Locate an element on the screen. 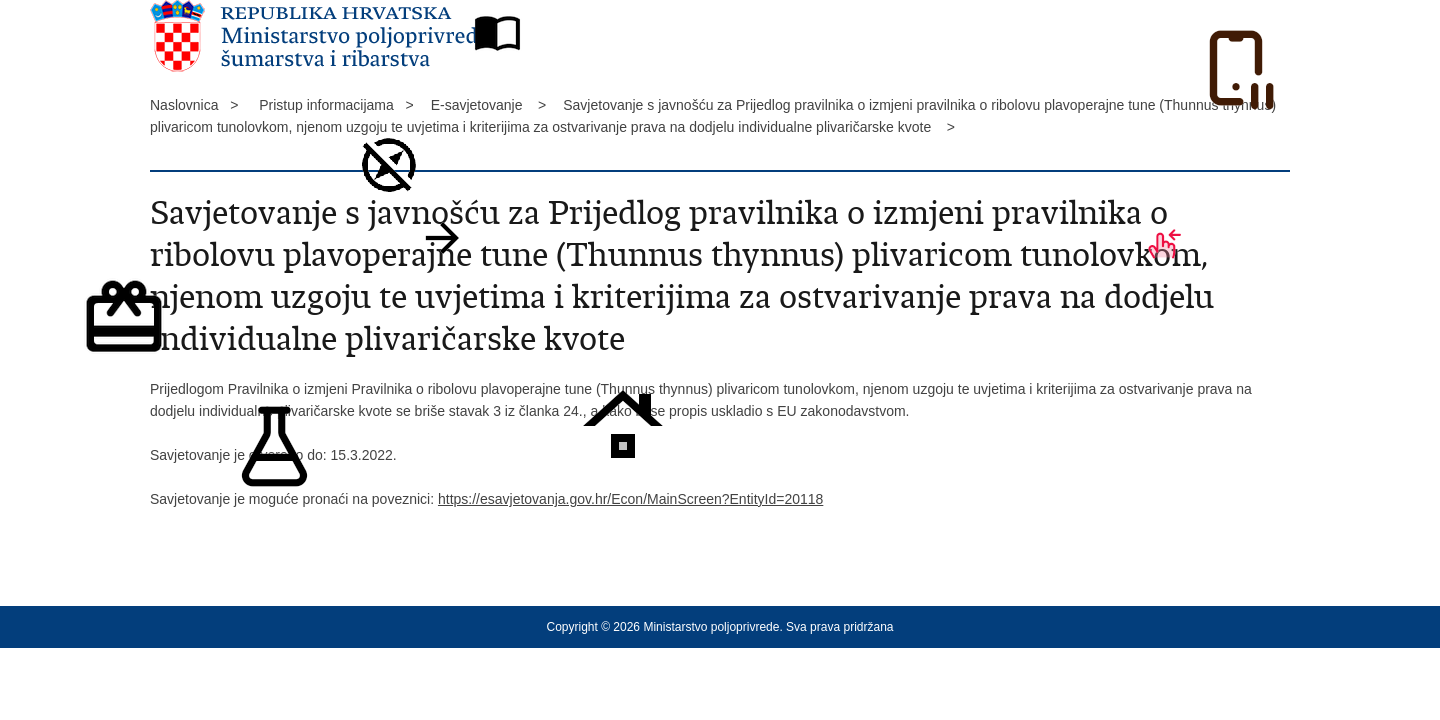 Image resolution: width=1440 pixels, height=720 pixels. disable compass or navigation features is located at coordinates (389, 165).